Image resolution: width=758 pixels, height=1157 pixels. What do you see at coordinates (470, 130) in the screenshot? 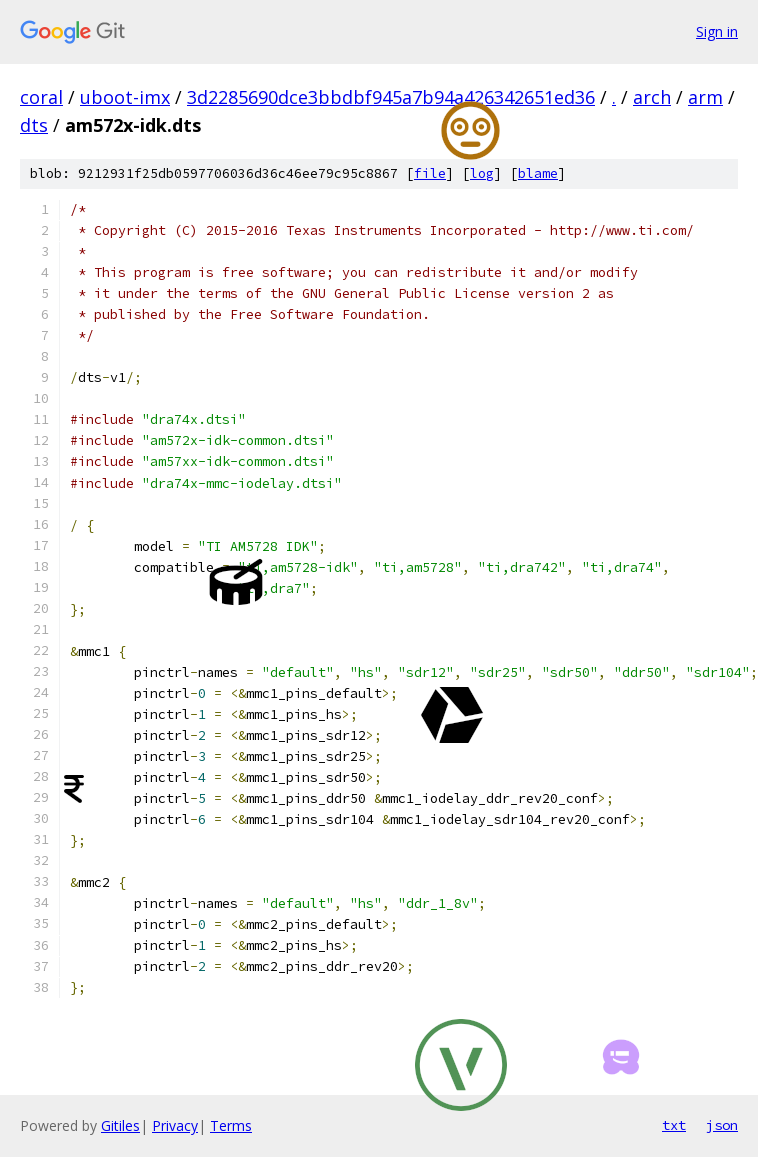
I see `flushed or surprised emoji reaction` at bounding box center [470, 130].